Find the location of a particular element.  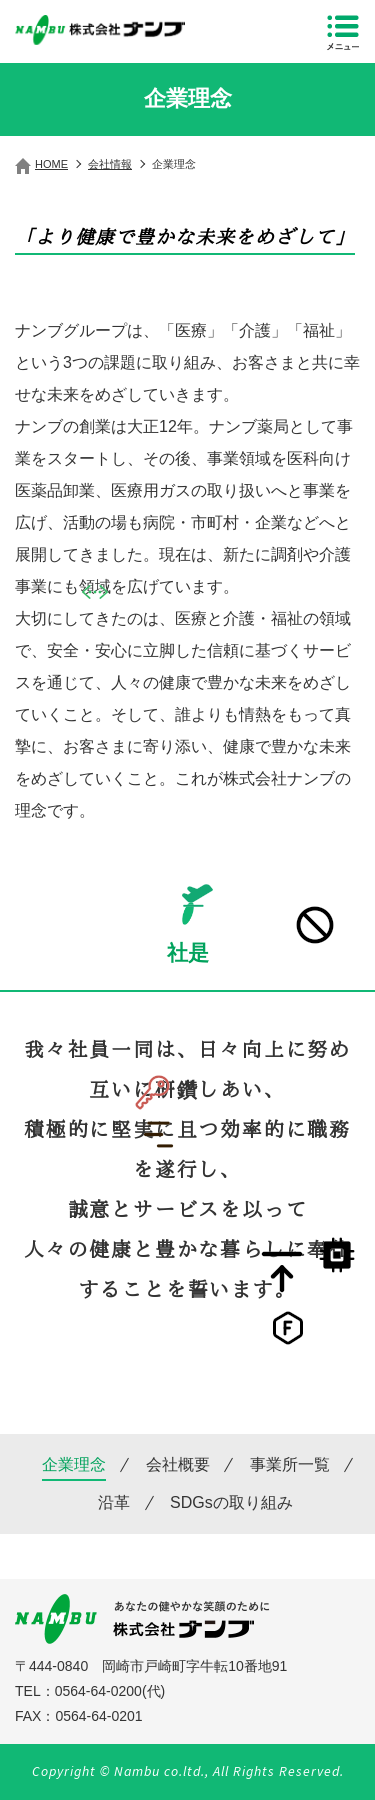

block or ban a user is located at coordinates (315, 925).